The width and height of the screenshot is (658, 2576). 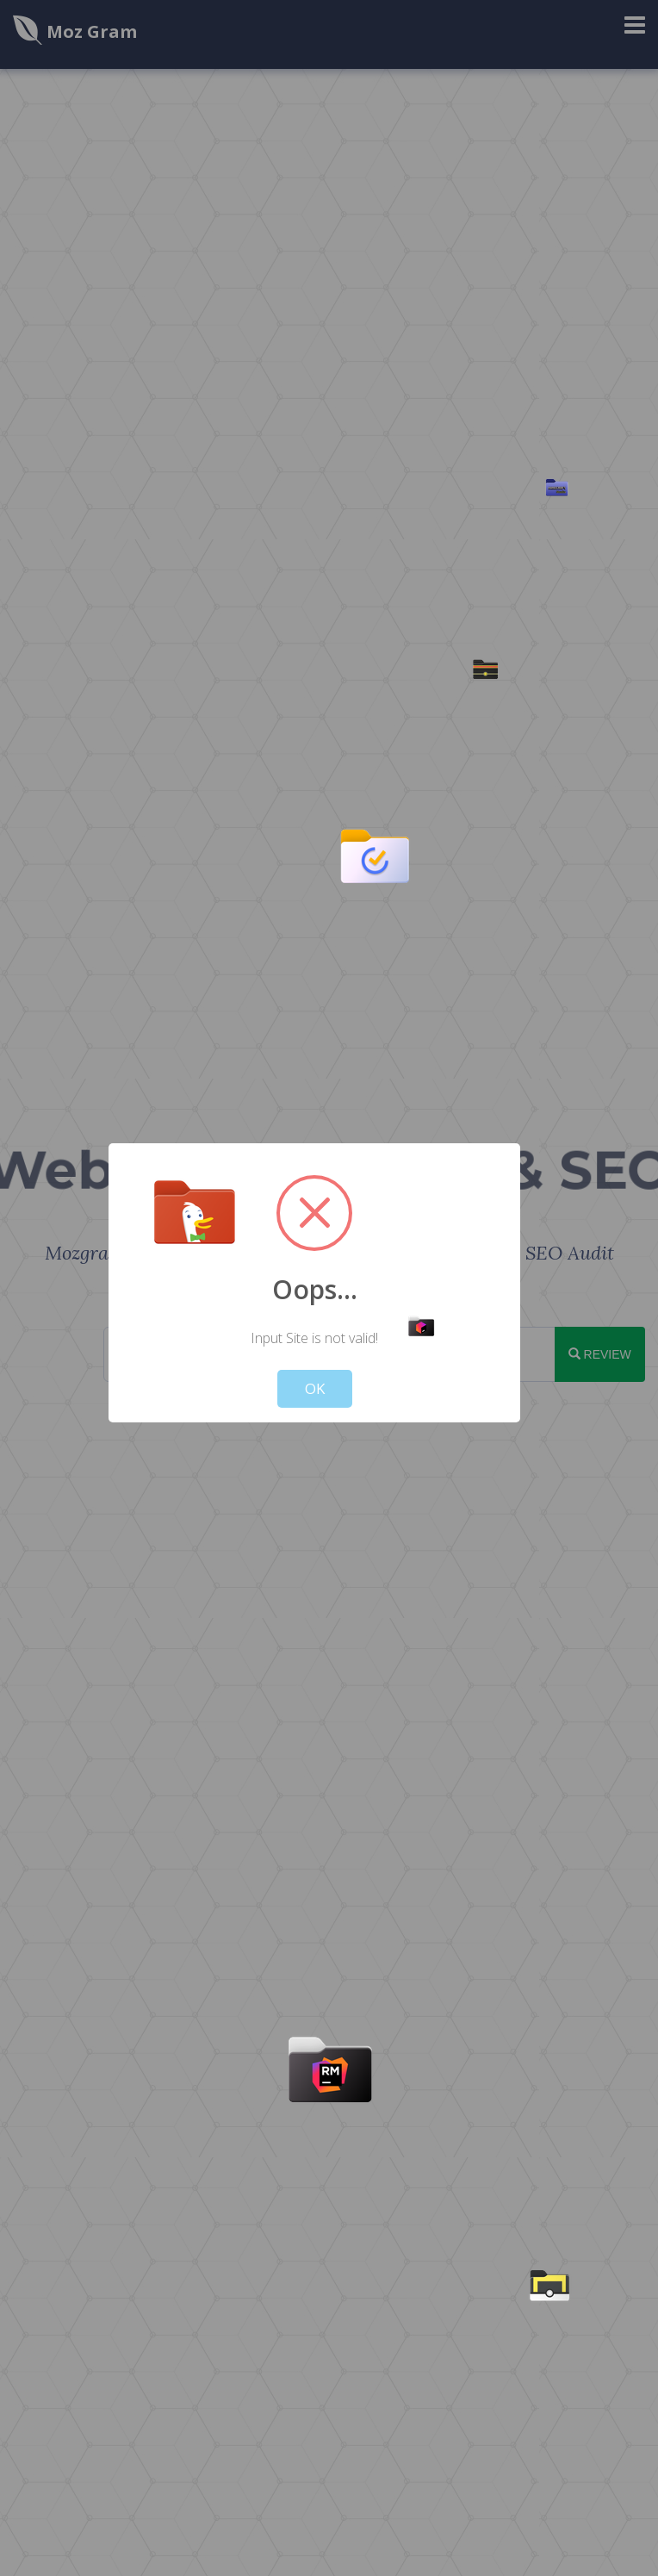 What do you see at coordinates (485, 669) in the screenshot?
I see `folder for pokémon luxury ball collection or related game files` at bounding box center [485, 669].